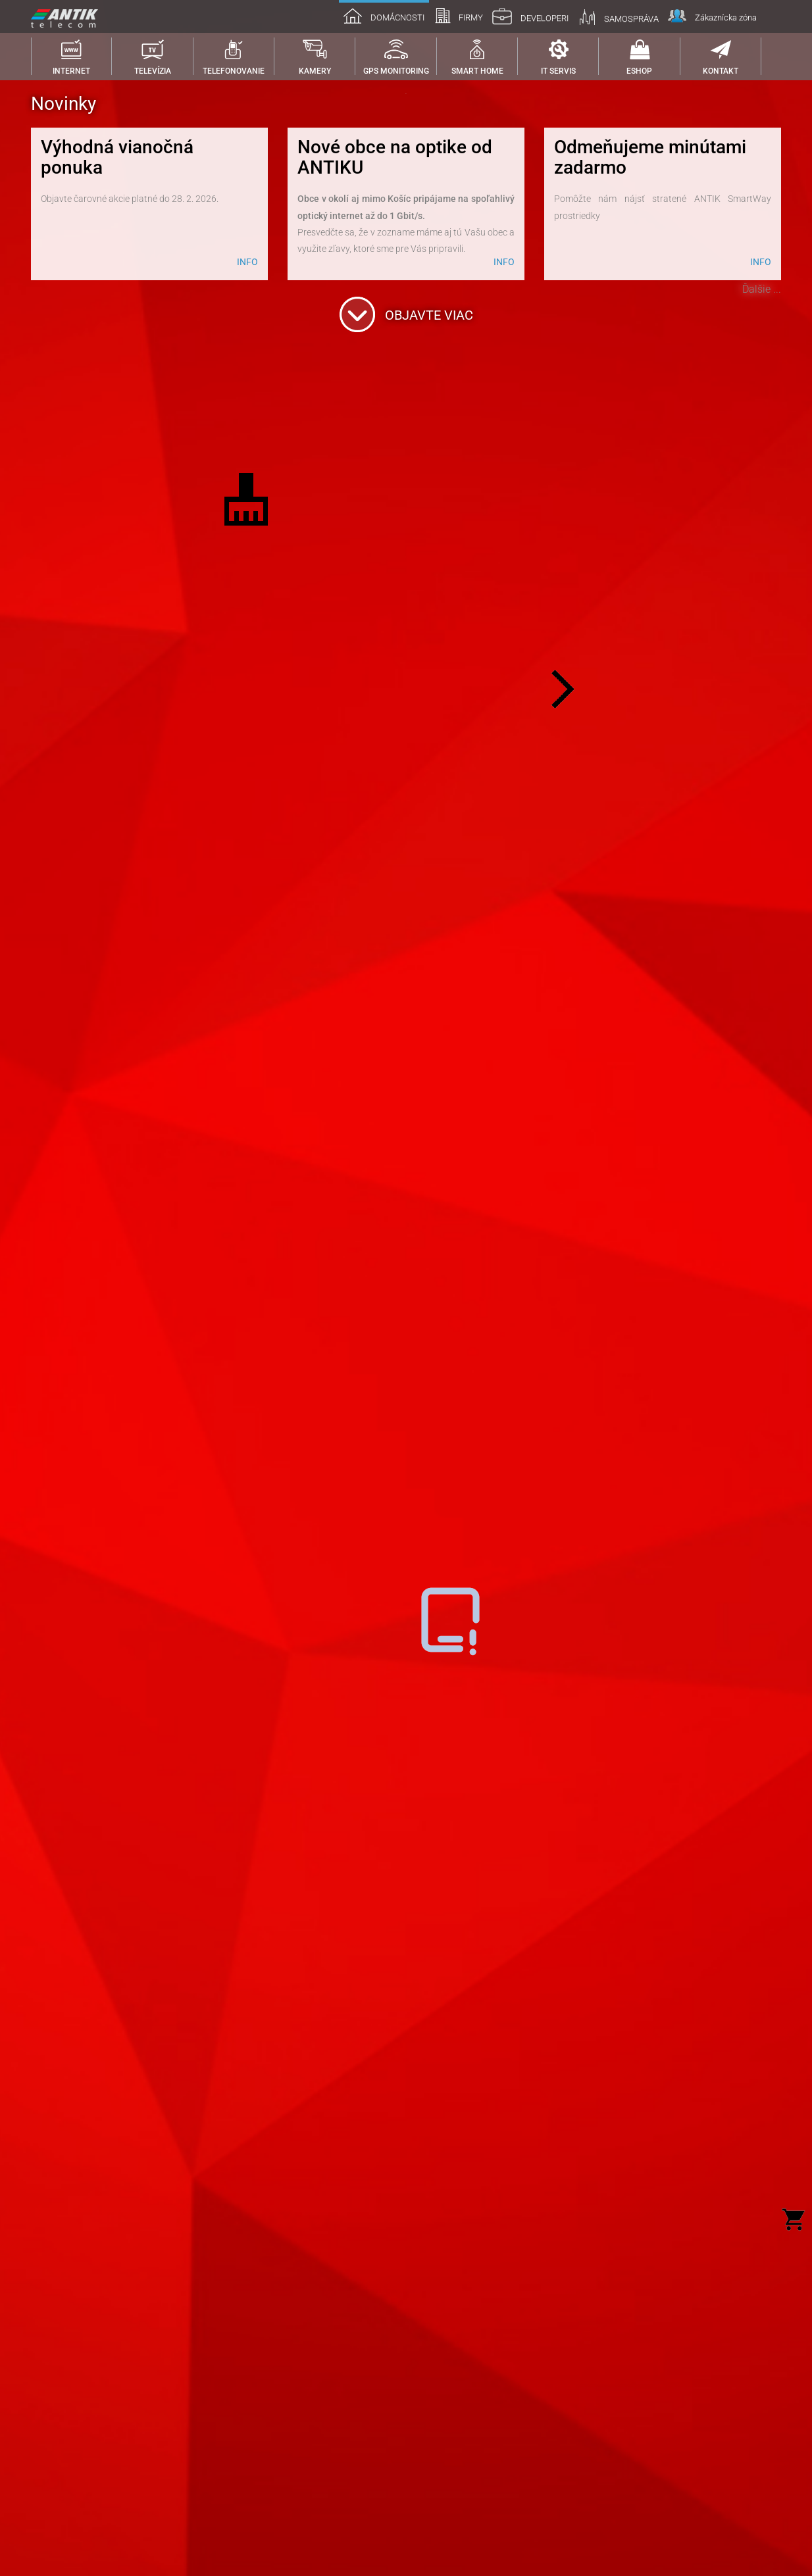 This screenshot has height=2576, width=812. What do you see at coordinates (794, 2219) in the screenshot?
I see `view your shopping cart` at bounding box center [794, 2219].